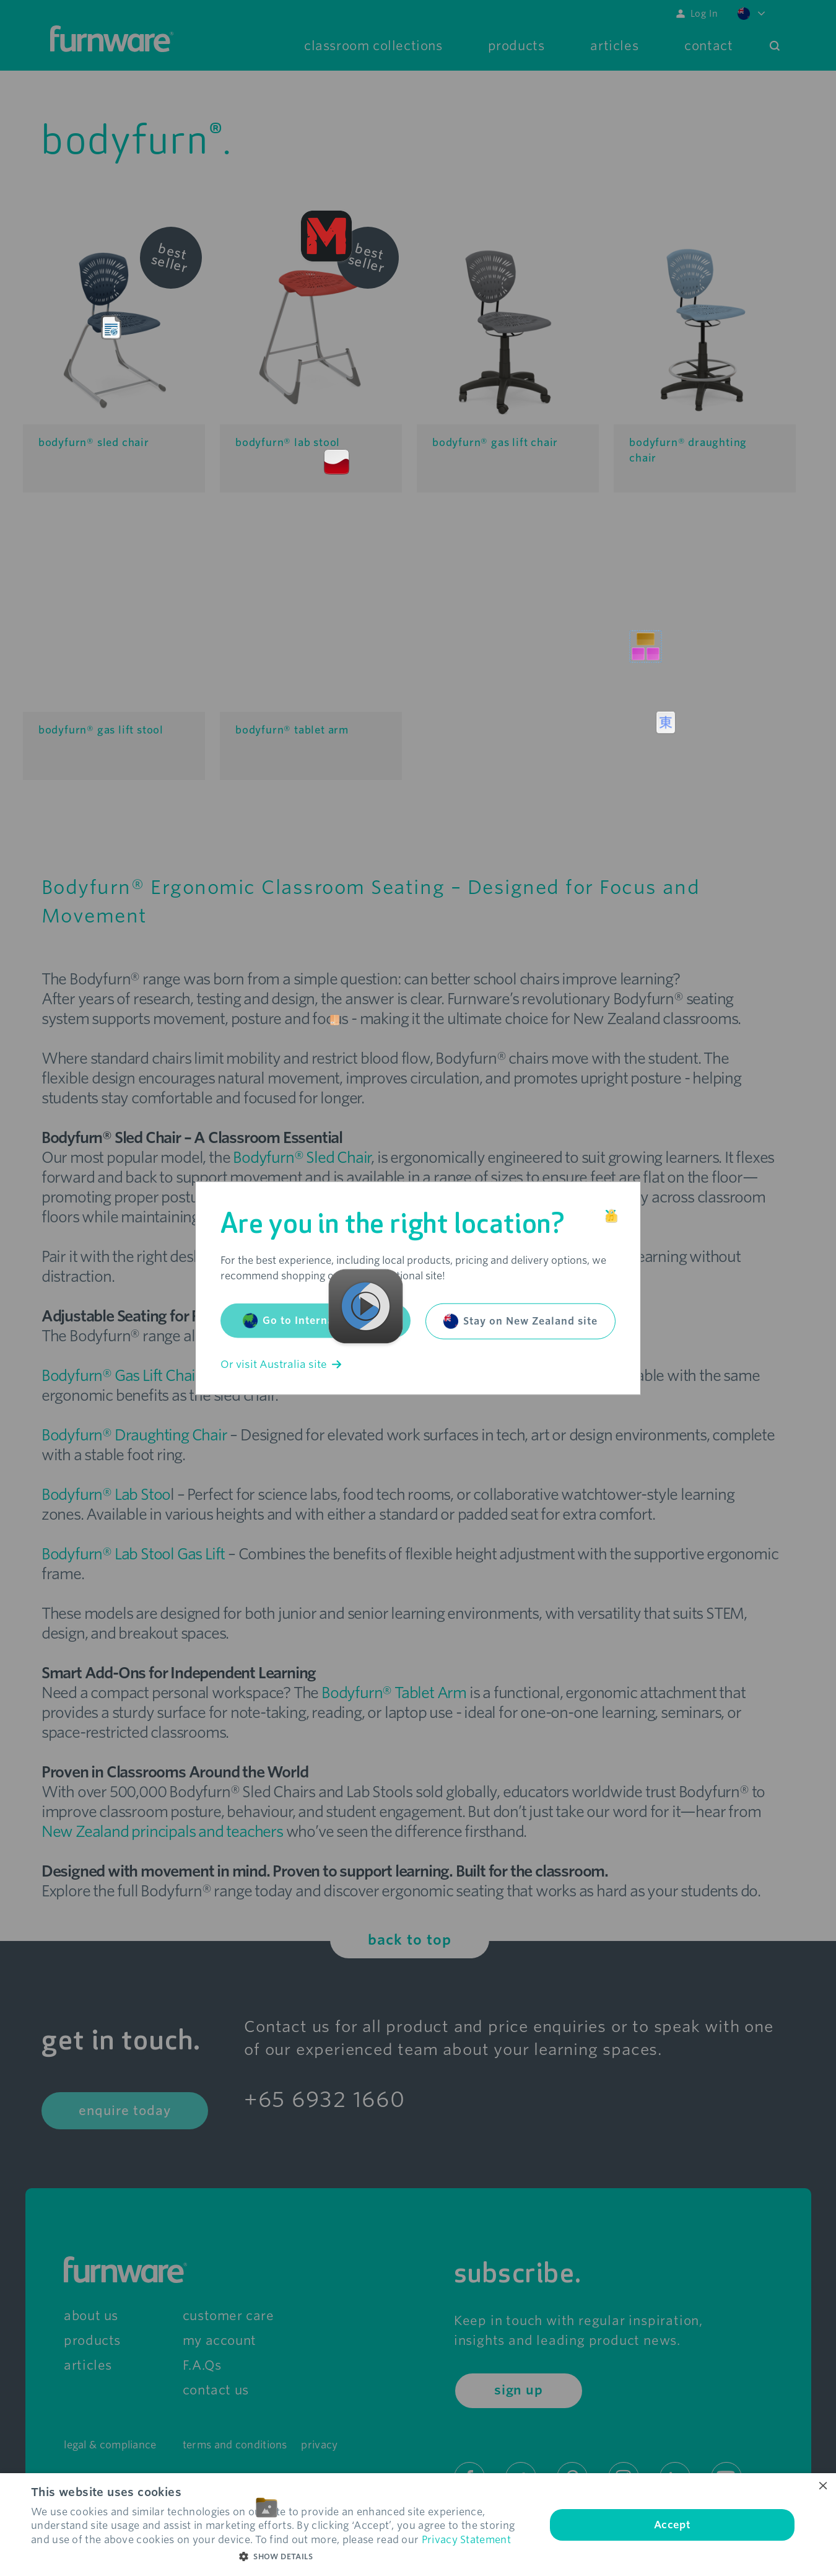  I want to click on launch Metro 2033 game, so click(326, 236).